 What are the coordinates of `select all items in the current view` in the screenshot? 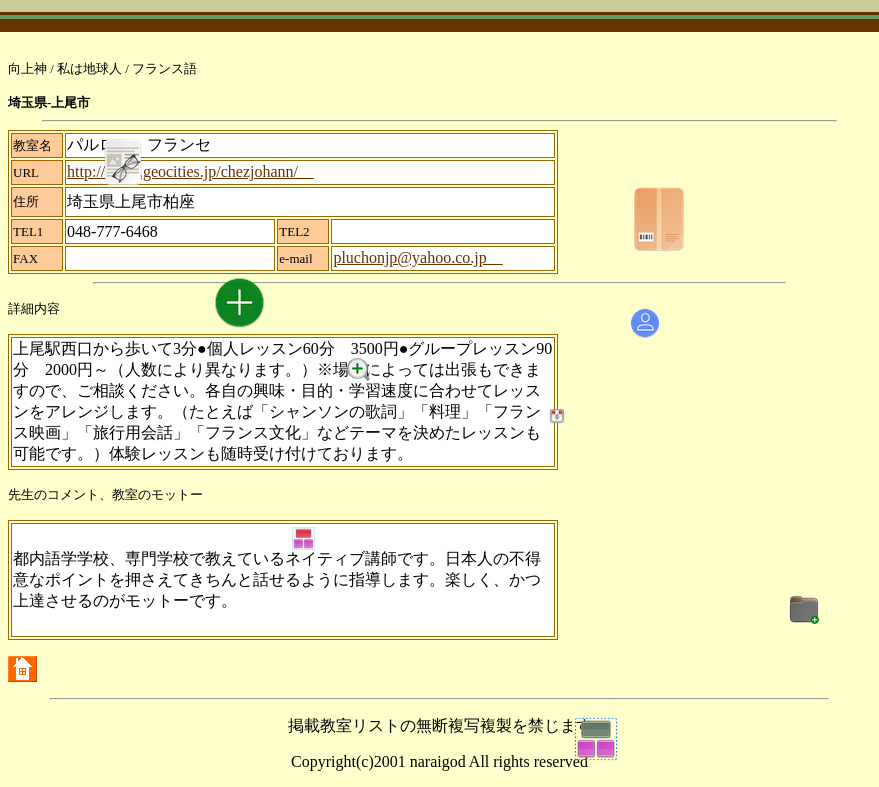 It's located at (596, 739).